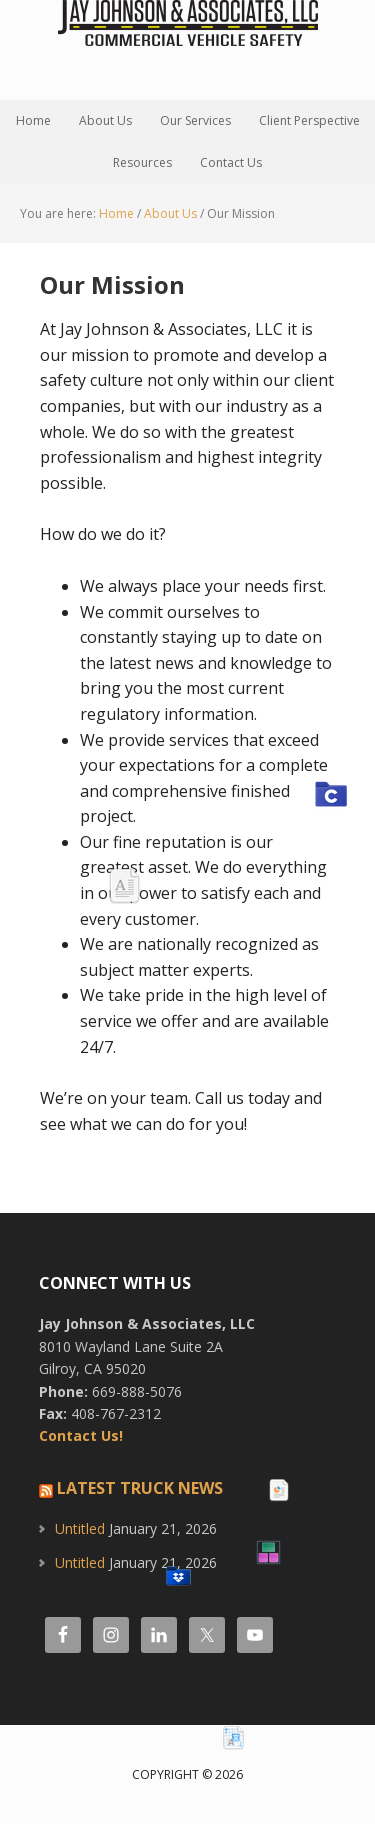 The height and width of the screenshot is (1824, 375). I want to click on a gettext translation template file (.pot), so click(233, 1737).